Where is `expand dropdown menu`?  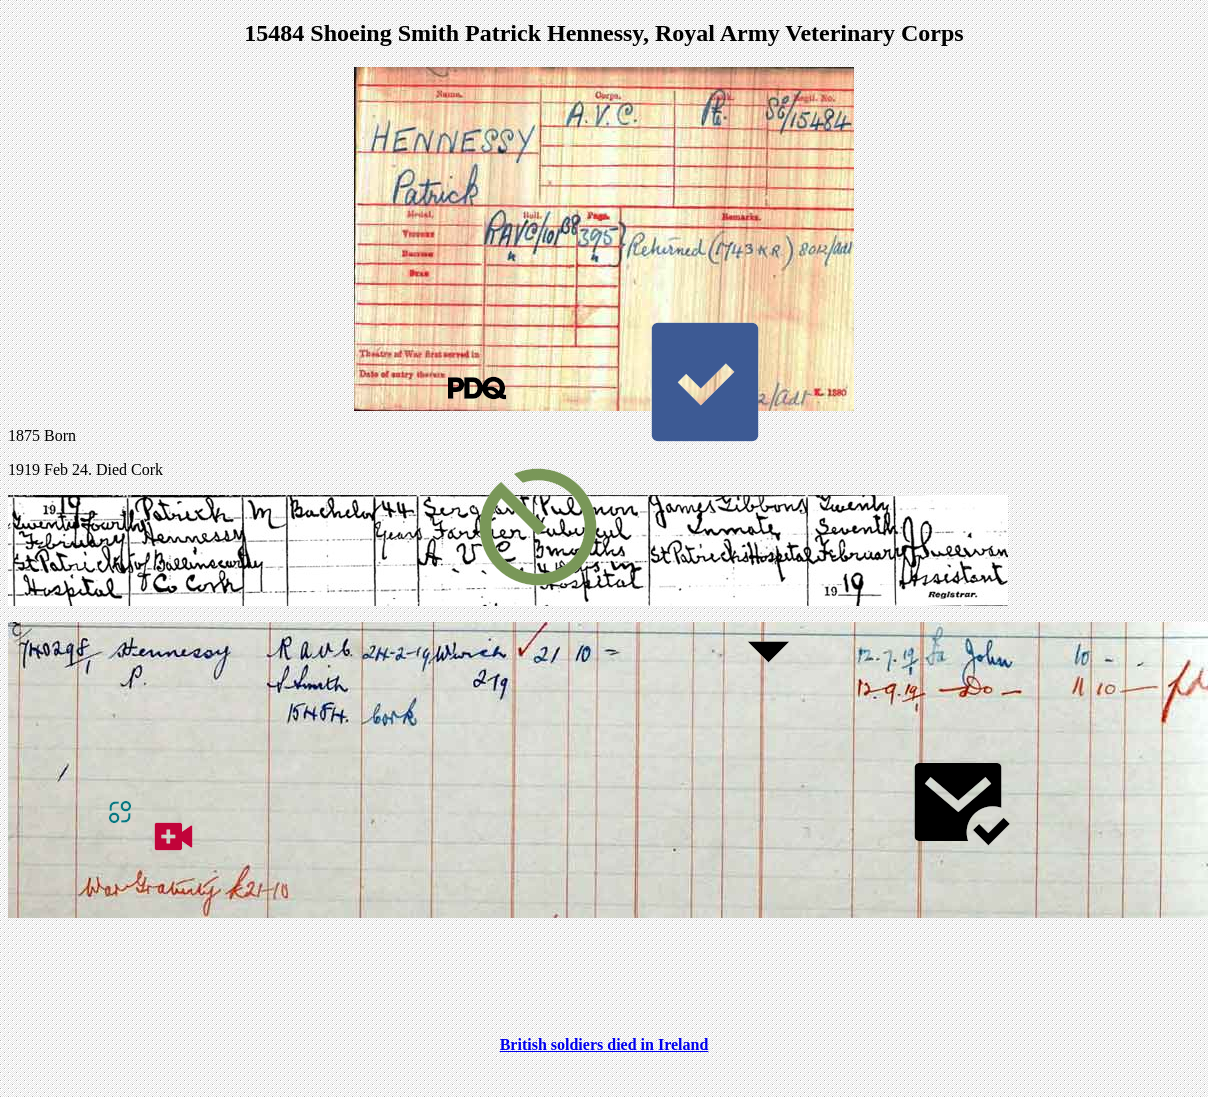
expand dropdown menu is located at coordinates (768, 648).